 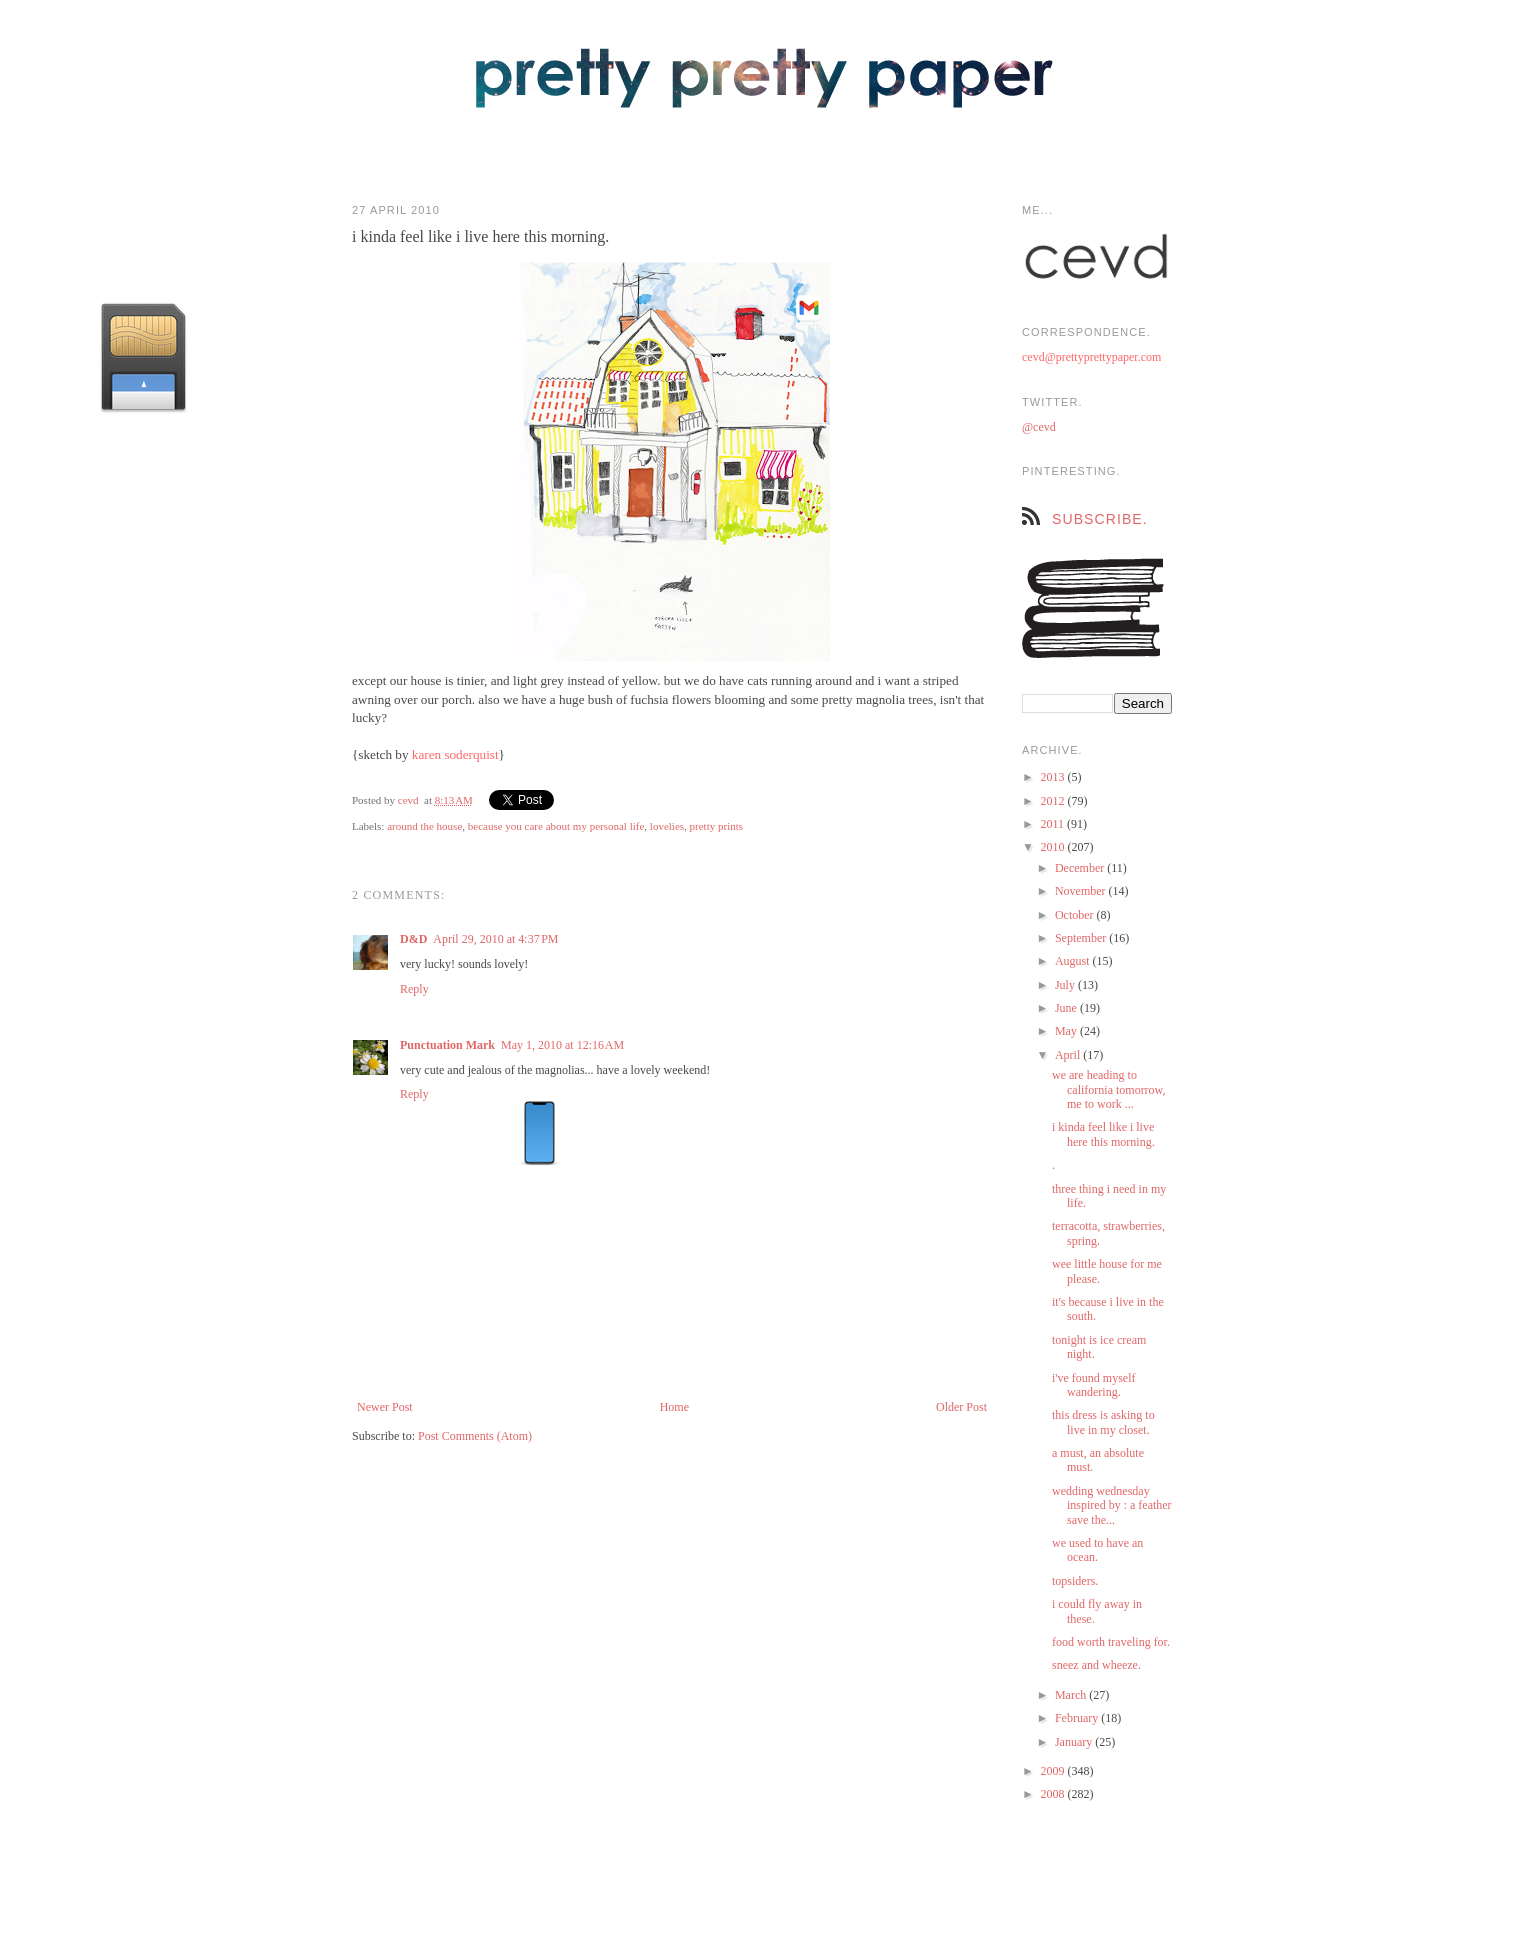 What do you see at coordinates (539, 1133) in the screenshot?
I see `iPhone XS Max device connected to your Mac` at bounding box center [539, 1133].